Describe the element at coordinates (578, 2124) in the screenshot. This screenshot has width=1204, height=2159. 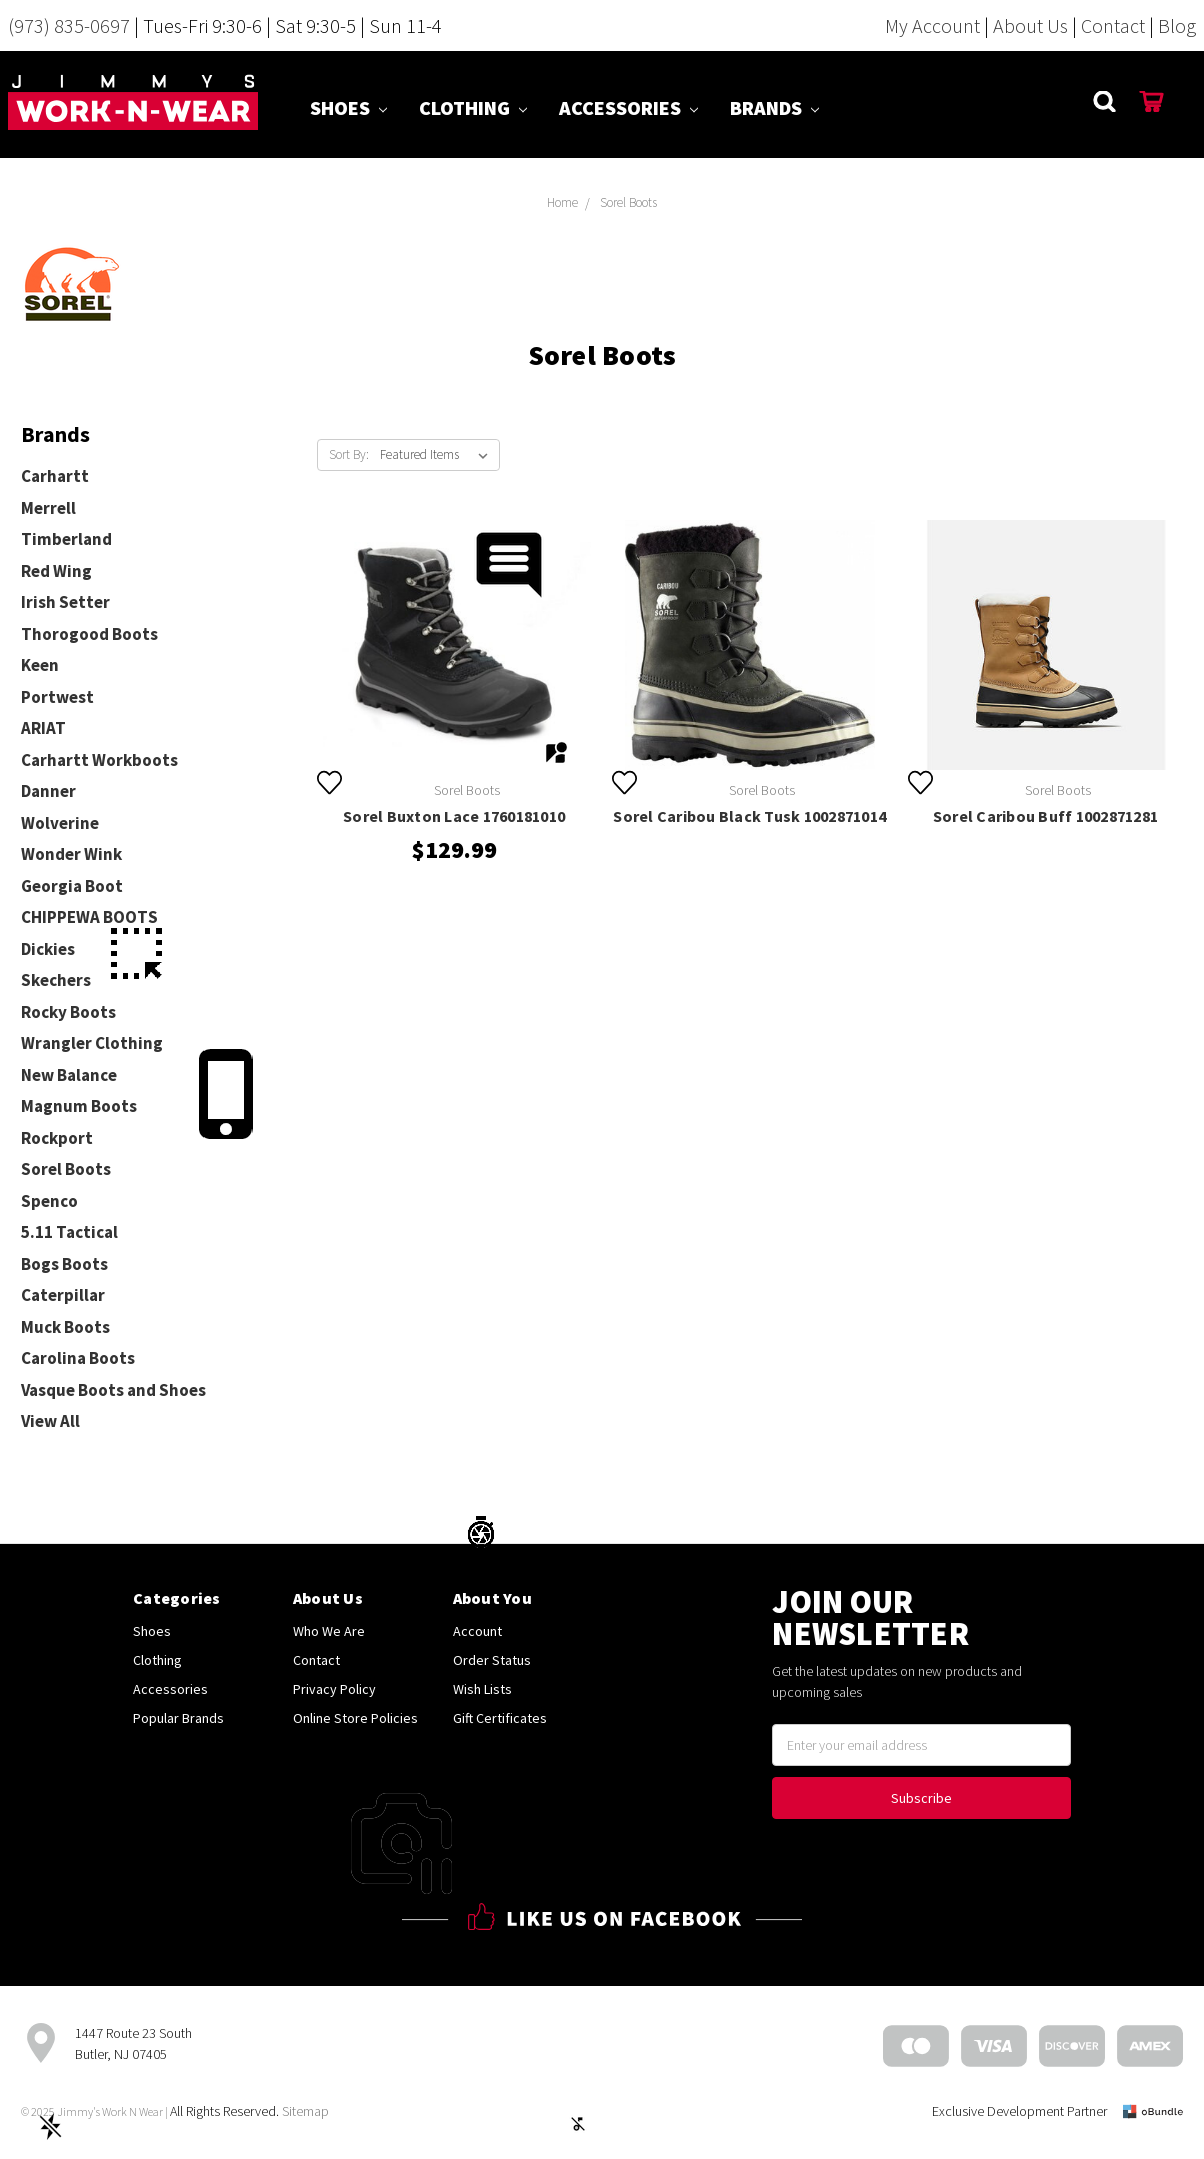
I see `mute or disable music playback` at that location.